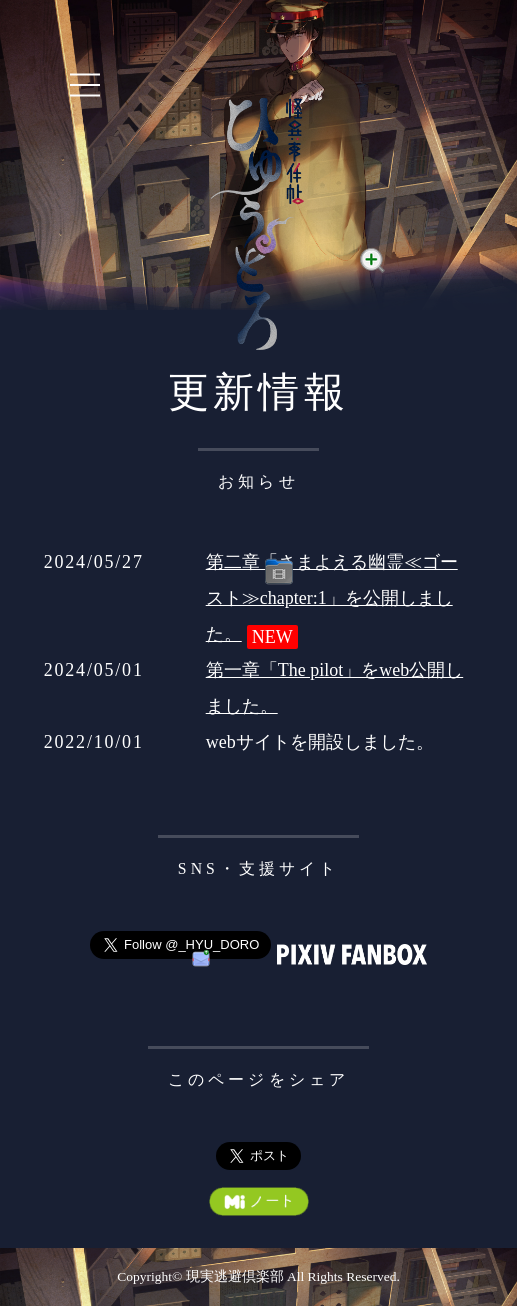  What do you see at coordinates (201, 959) in the screenshot?
I see `message sent successfully` at bounding box center [201, 959].